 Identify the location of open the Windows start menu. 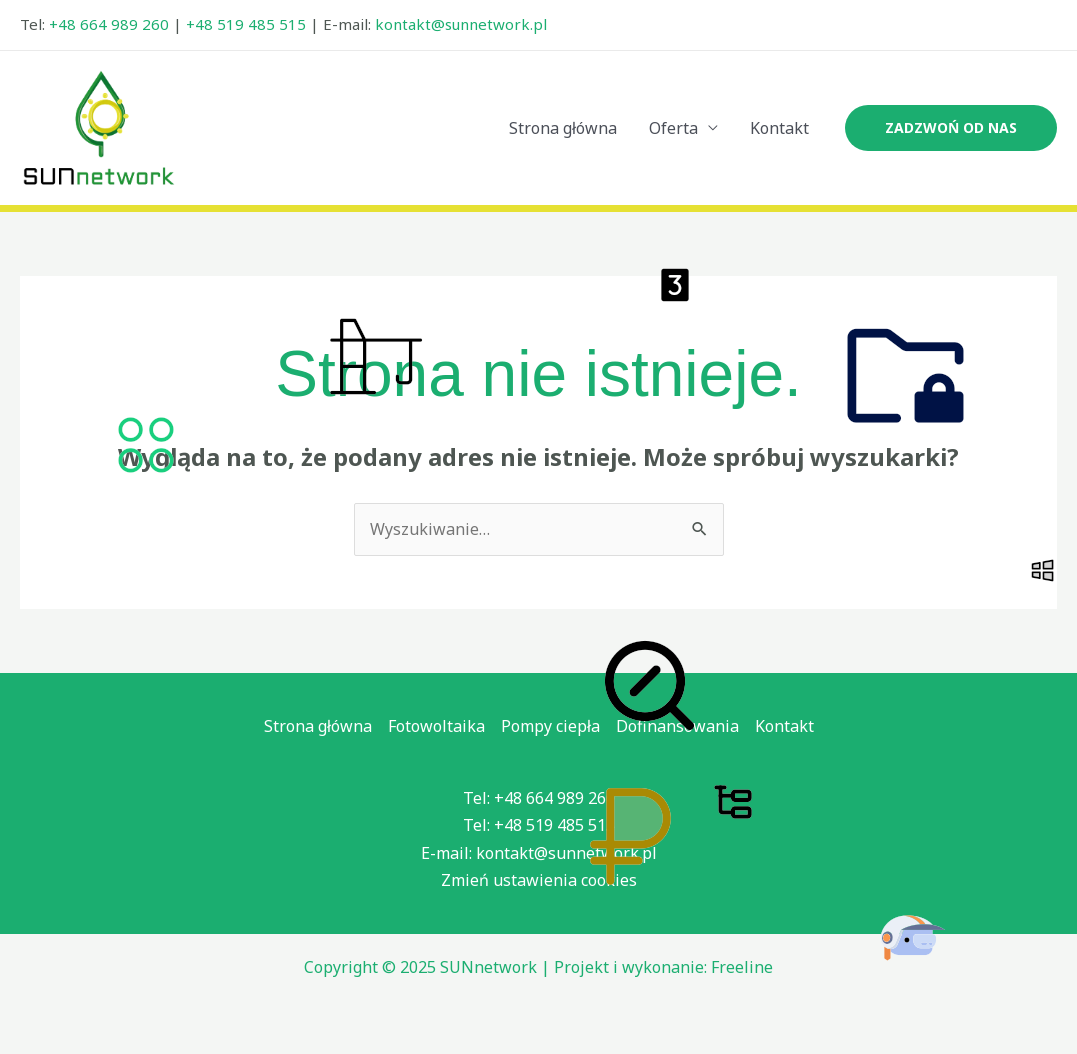
(1043, 570).